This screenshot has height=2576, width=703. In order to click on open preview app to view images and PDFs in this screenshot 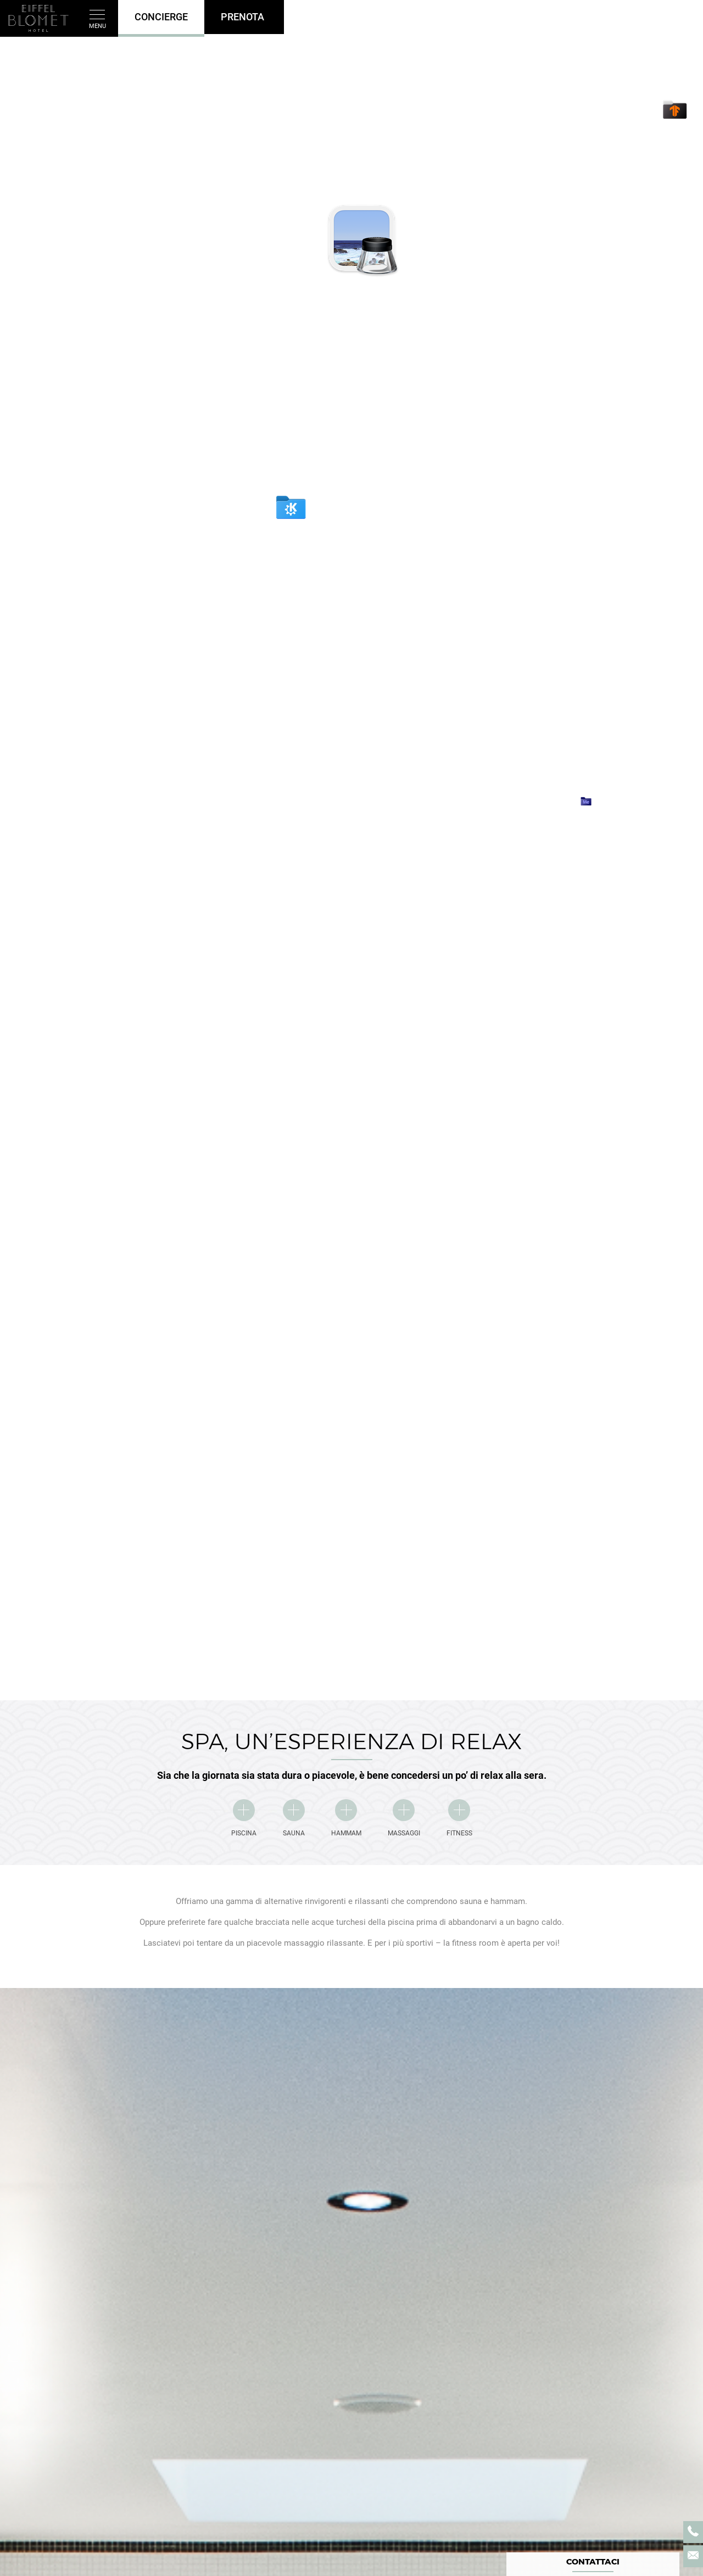, I will do `click(361, 238)`.